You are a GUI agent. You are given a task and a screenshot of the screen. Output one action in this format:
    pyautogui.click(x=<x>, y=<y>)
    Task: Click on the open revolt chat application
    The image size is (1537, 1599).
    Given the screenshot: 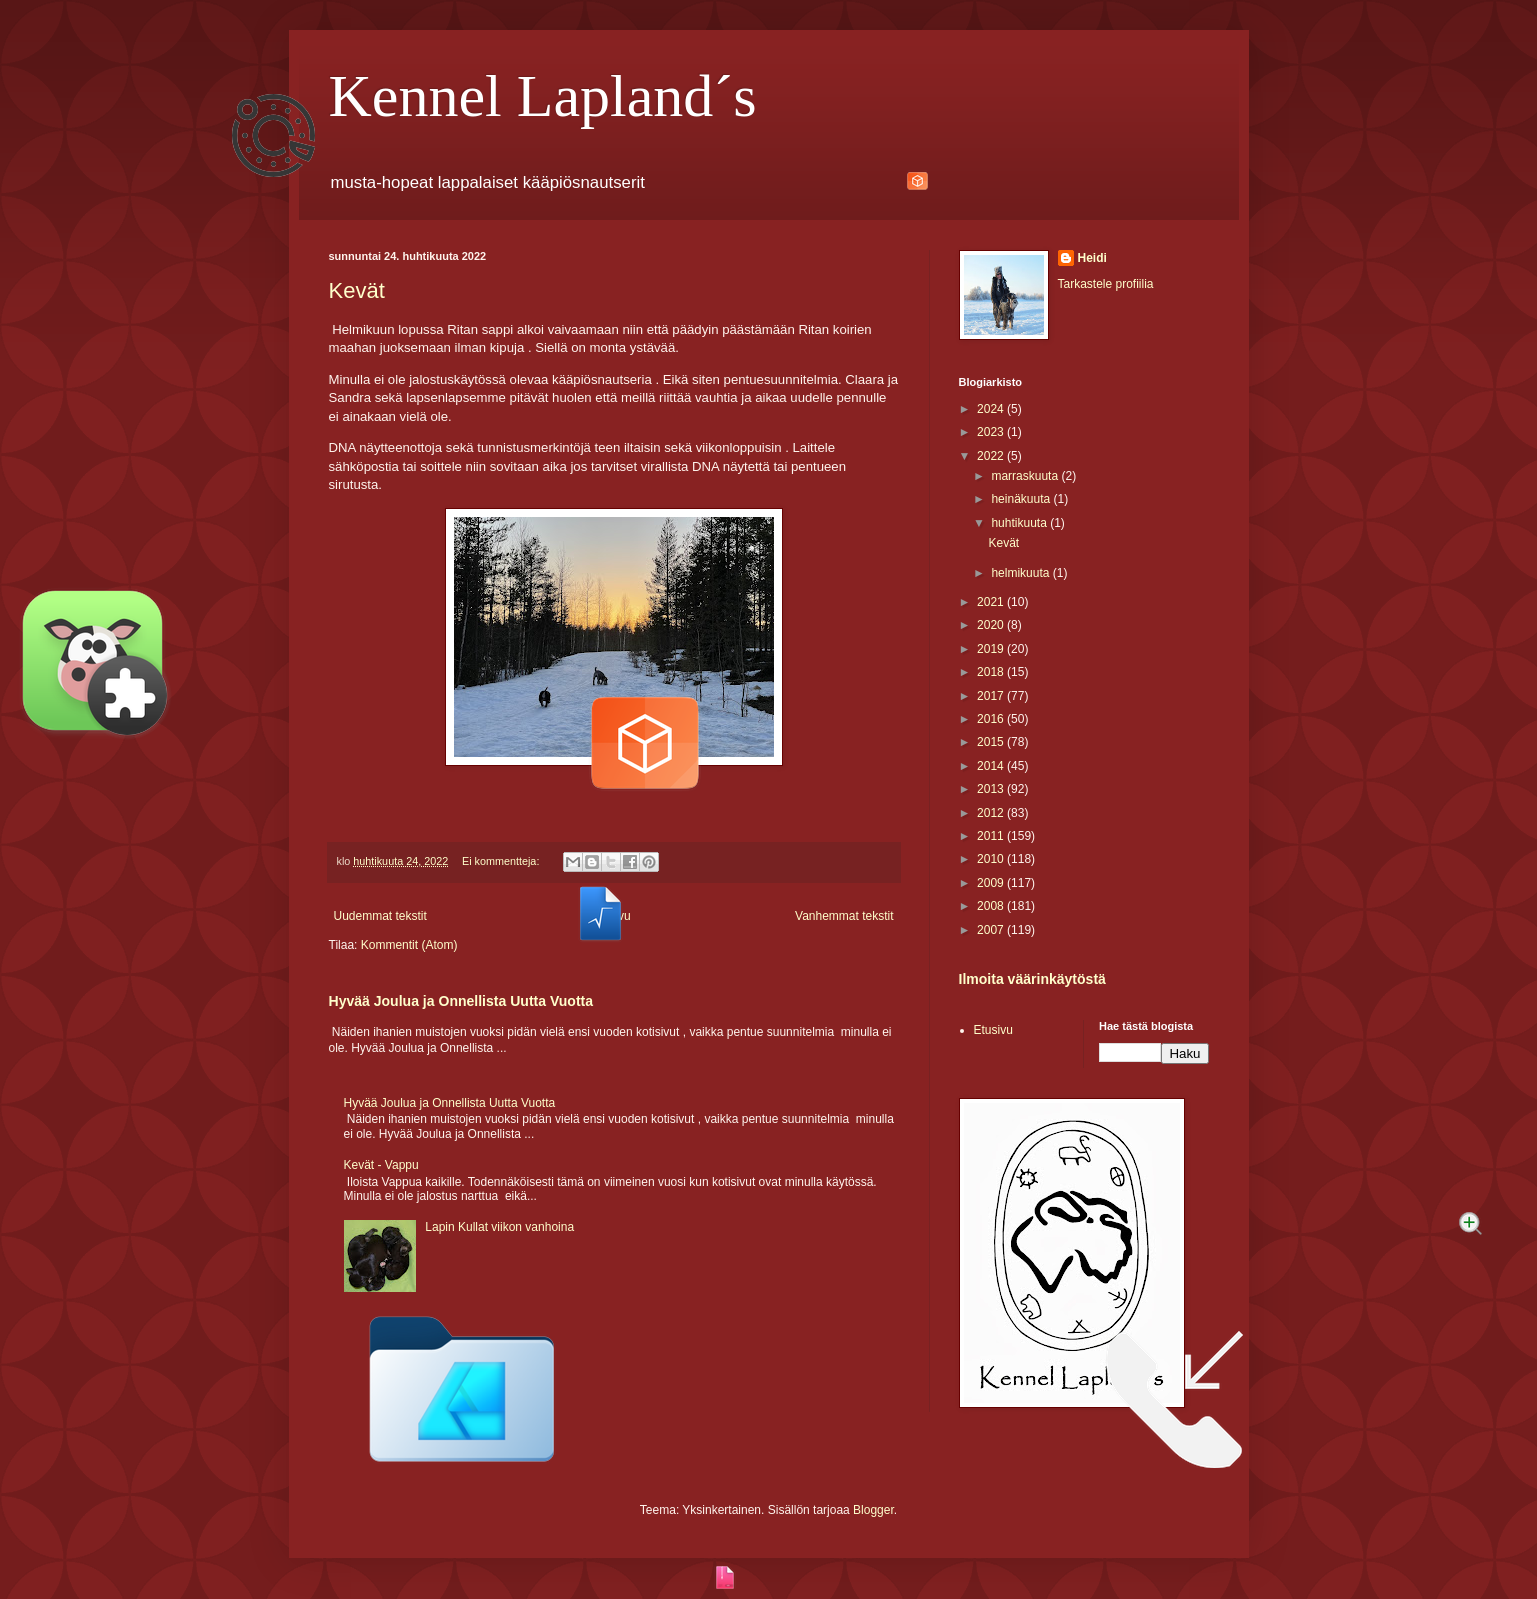 What is the action you would take?
    pyautogui.click(x=273, y=135)
    